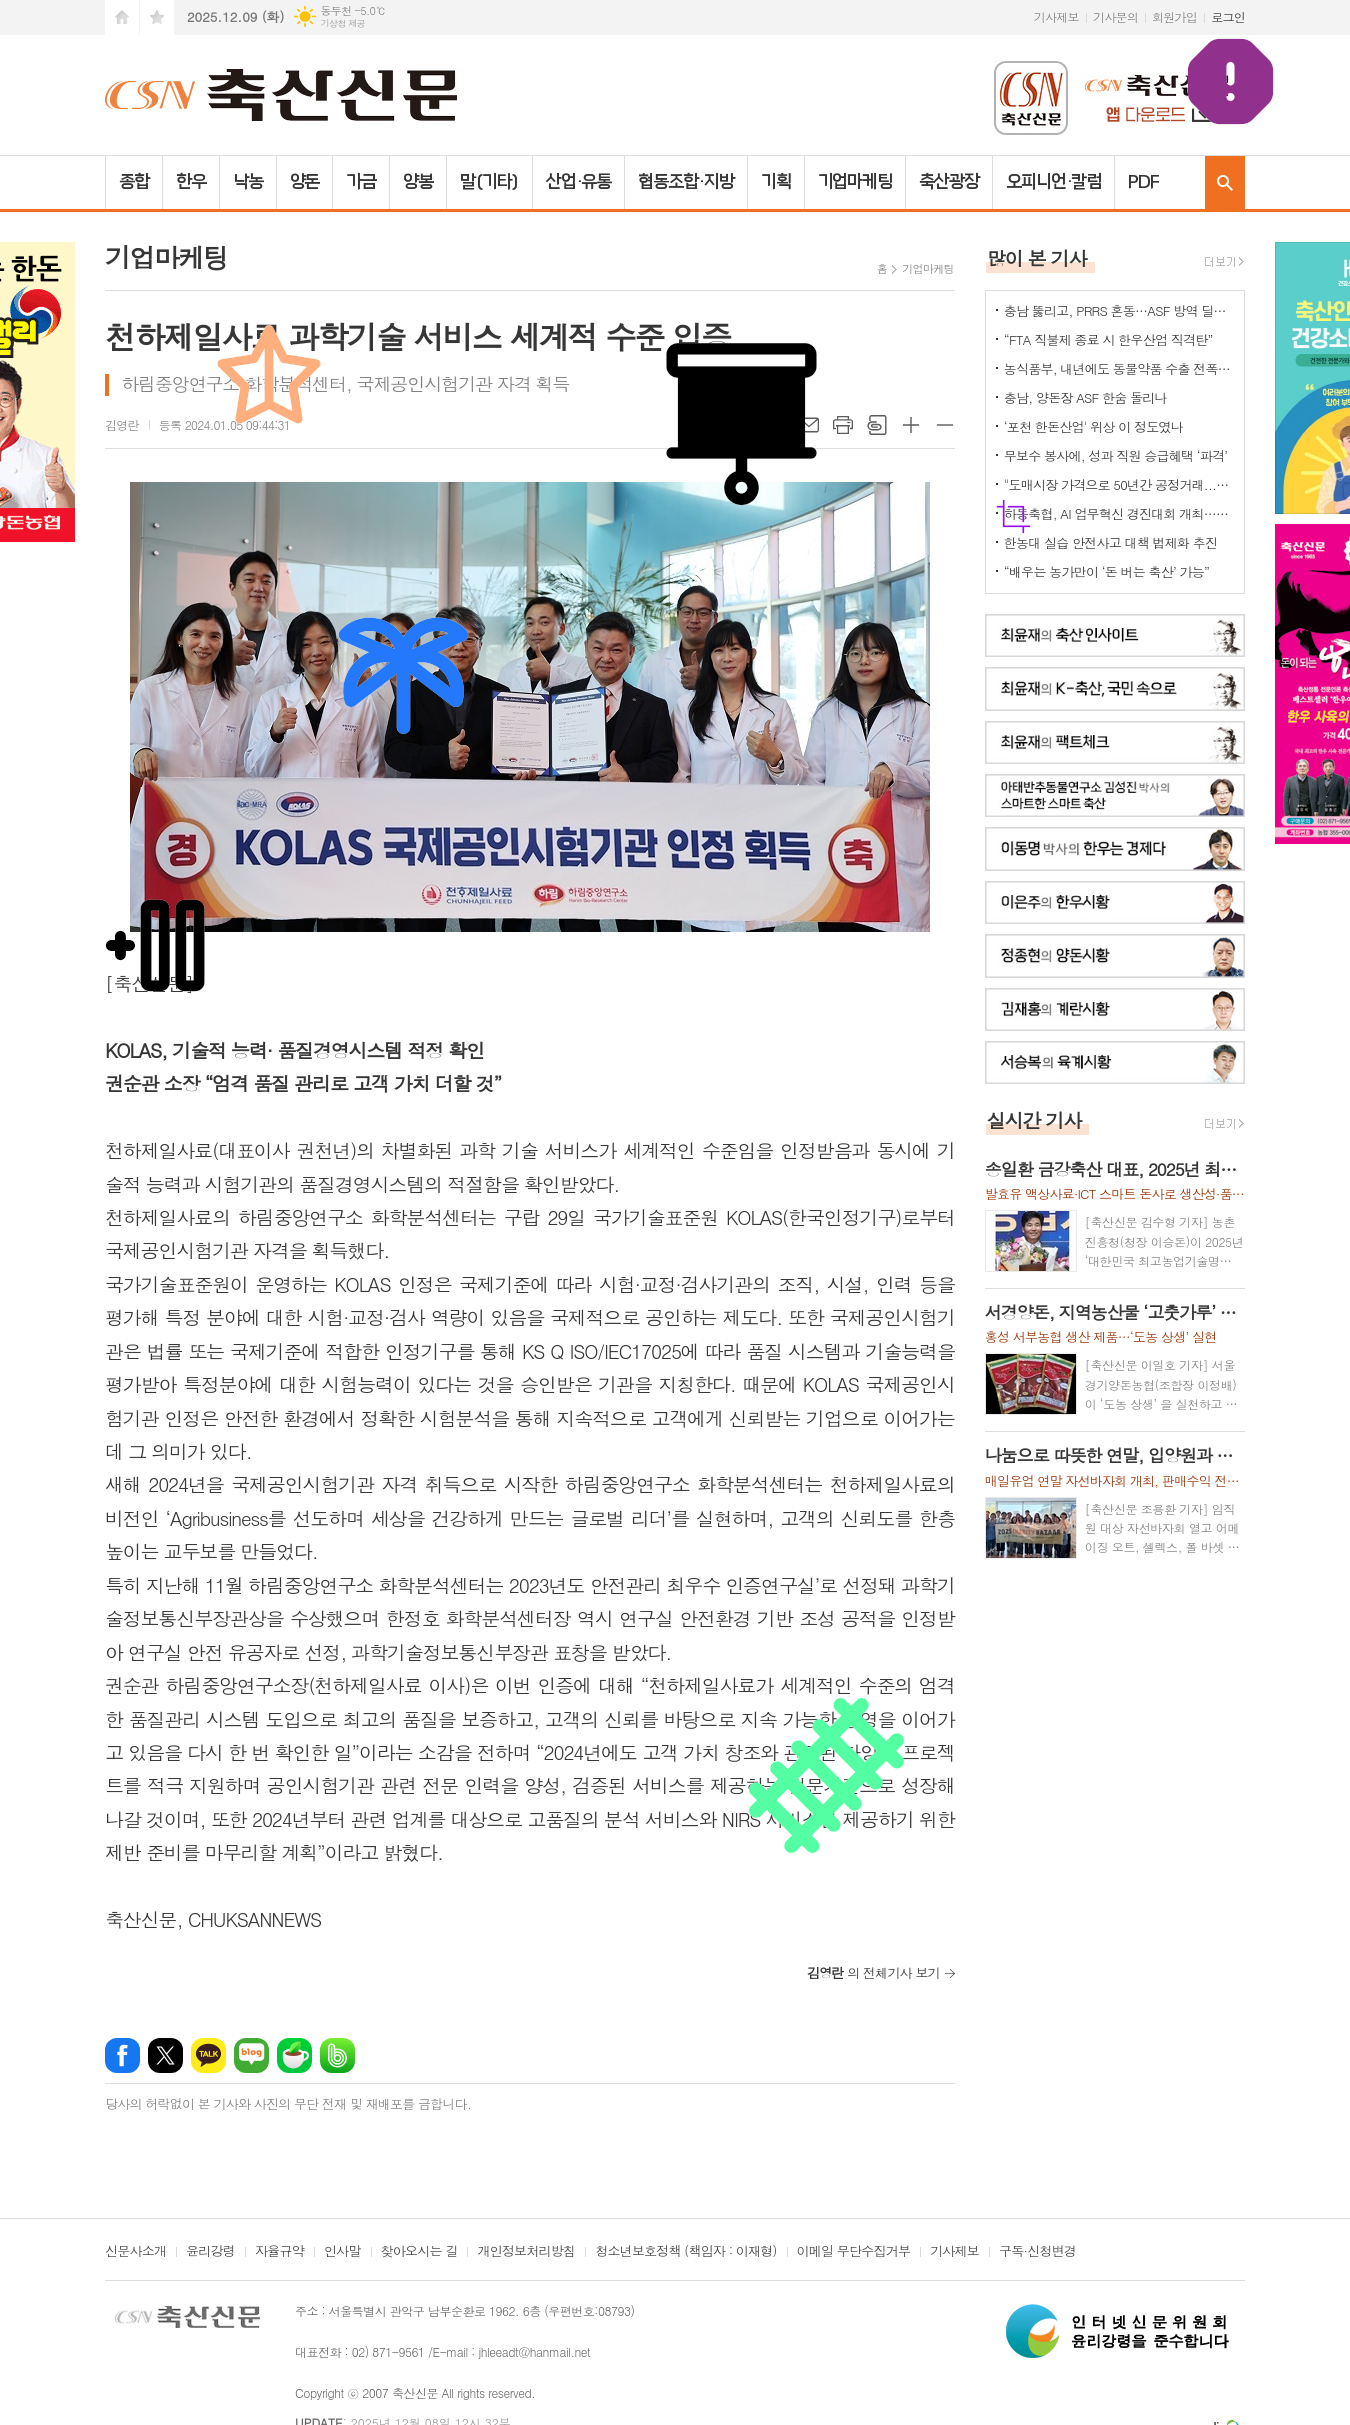  What do you see at coordinates (826, 1775) in the screenshot?
I see `view train or rail transit options` at bounding box center [826, 1775].